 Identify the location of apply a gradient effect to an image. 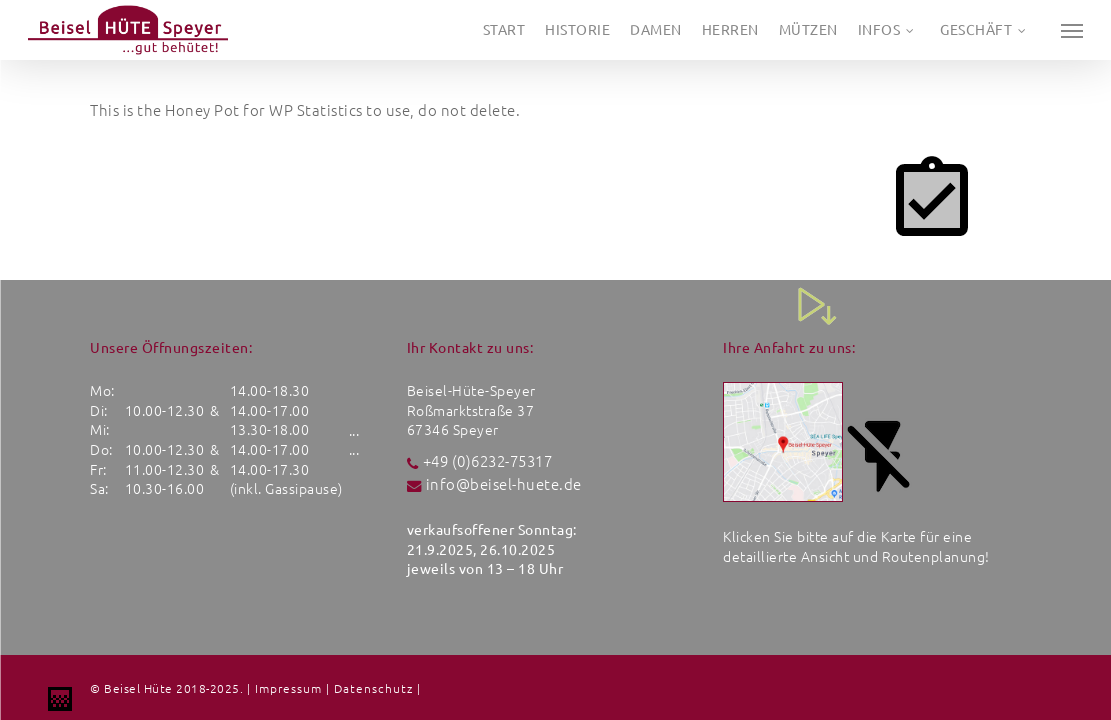
(60, 699).